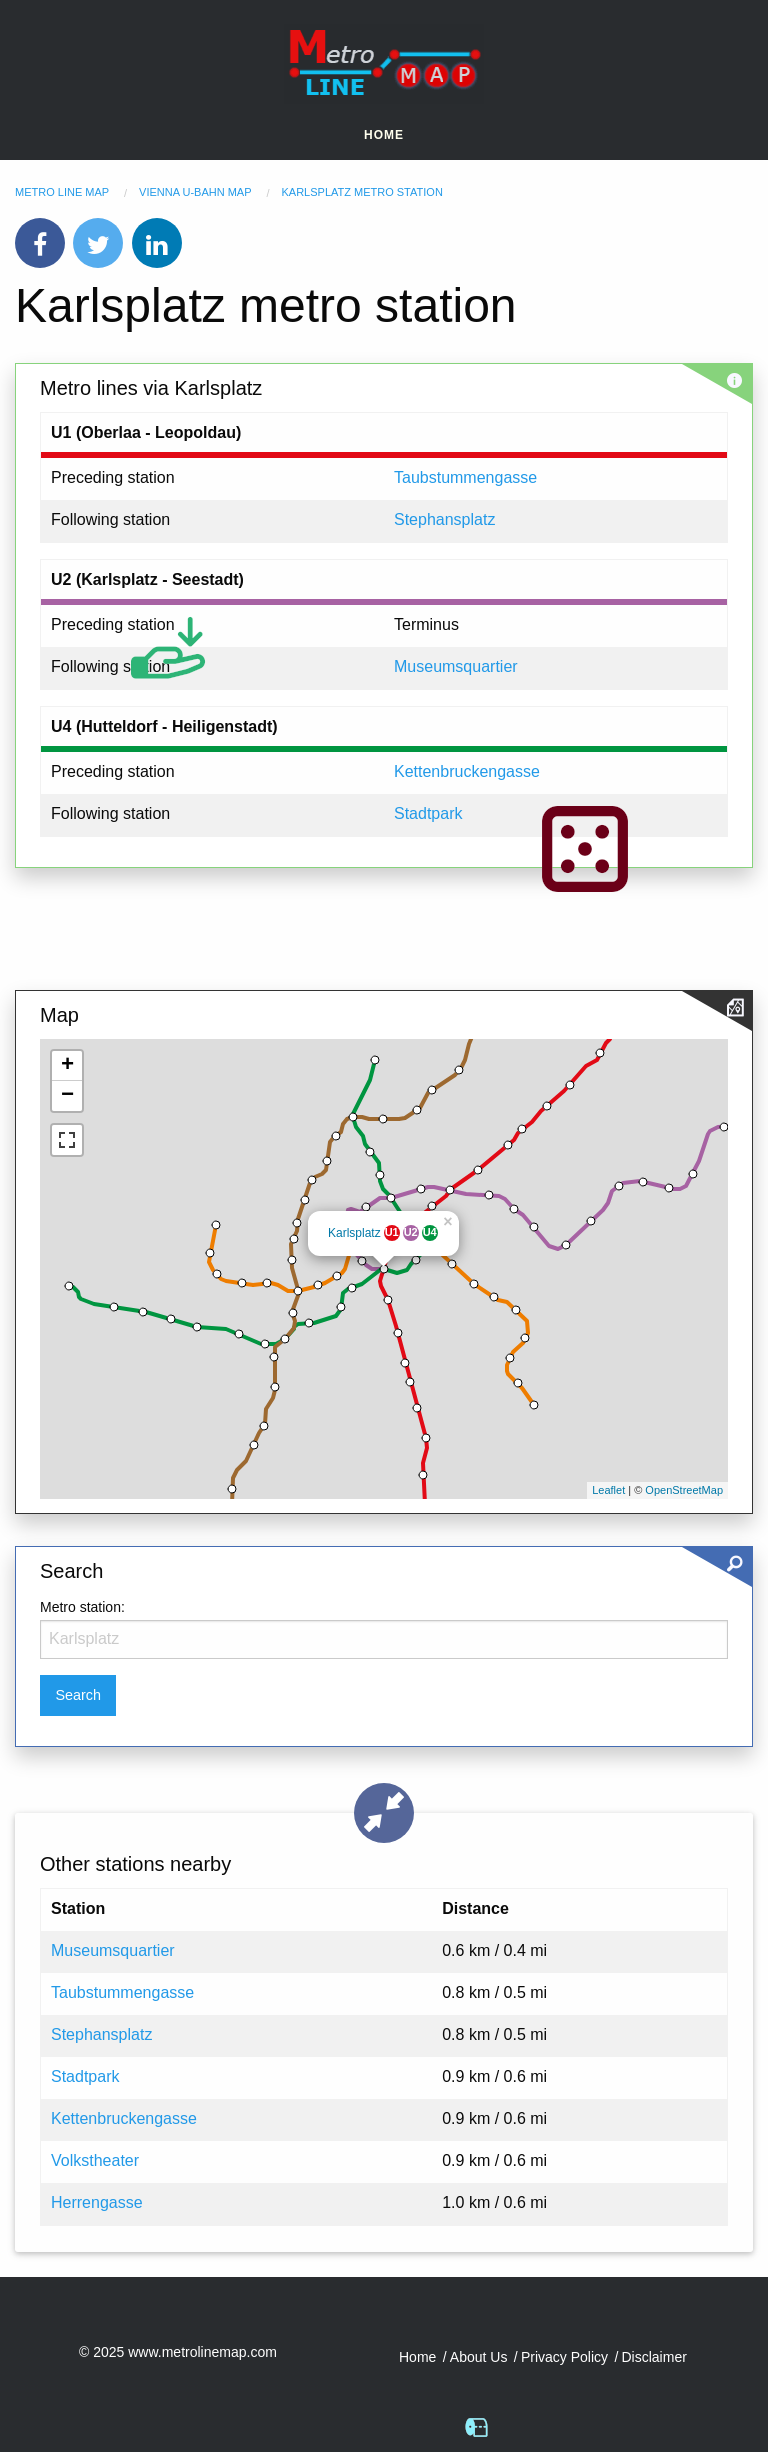  Describe the element at coordinates (585, 849) in the screenshot. I see `roll dice or generate random number` at that location.